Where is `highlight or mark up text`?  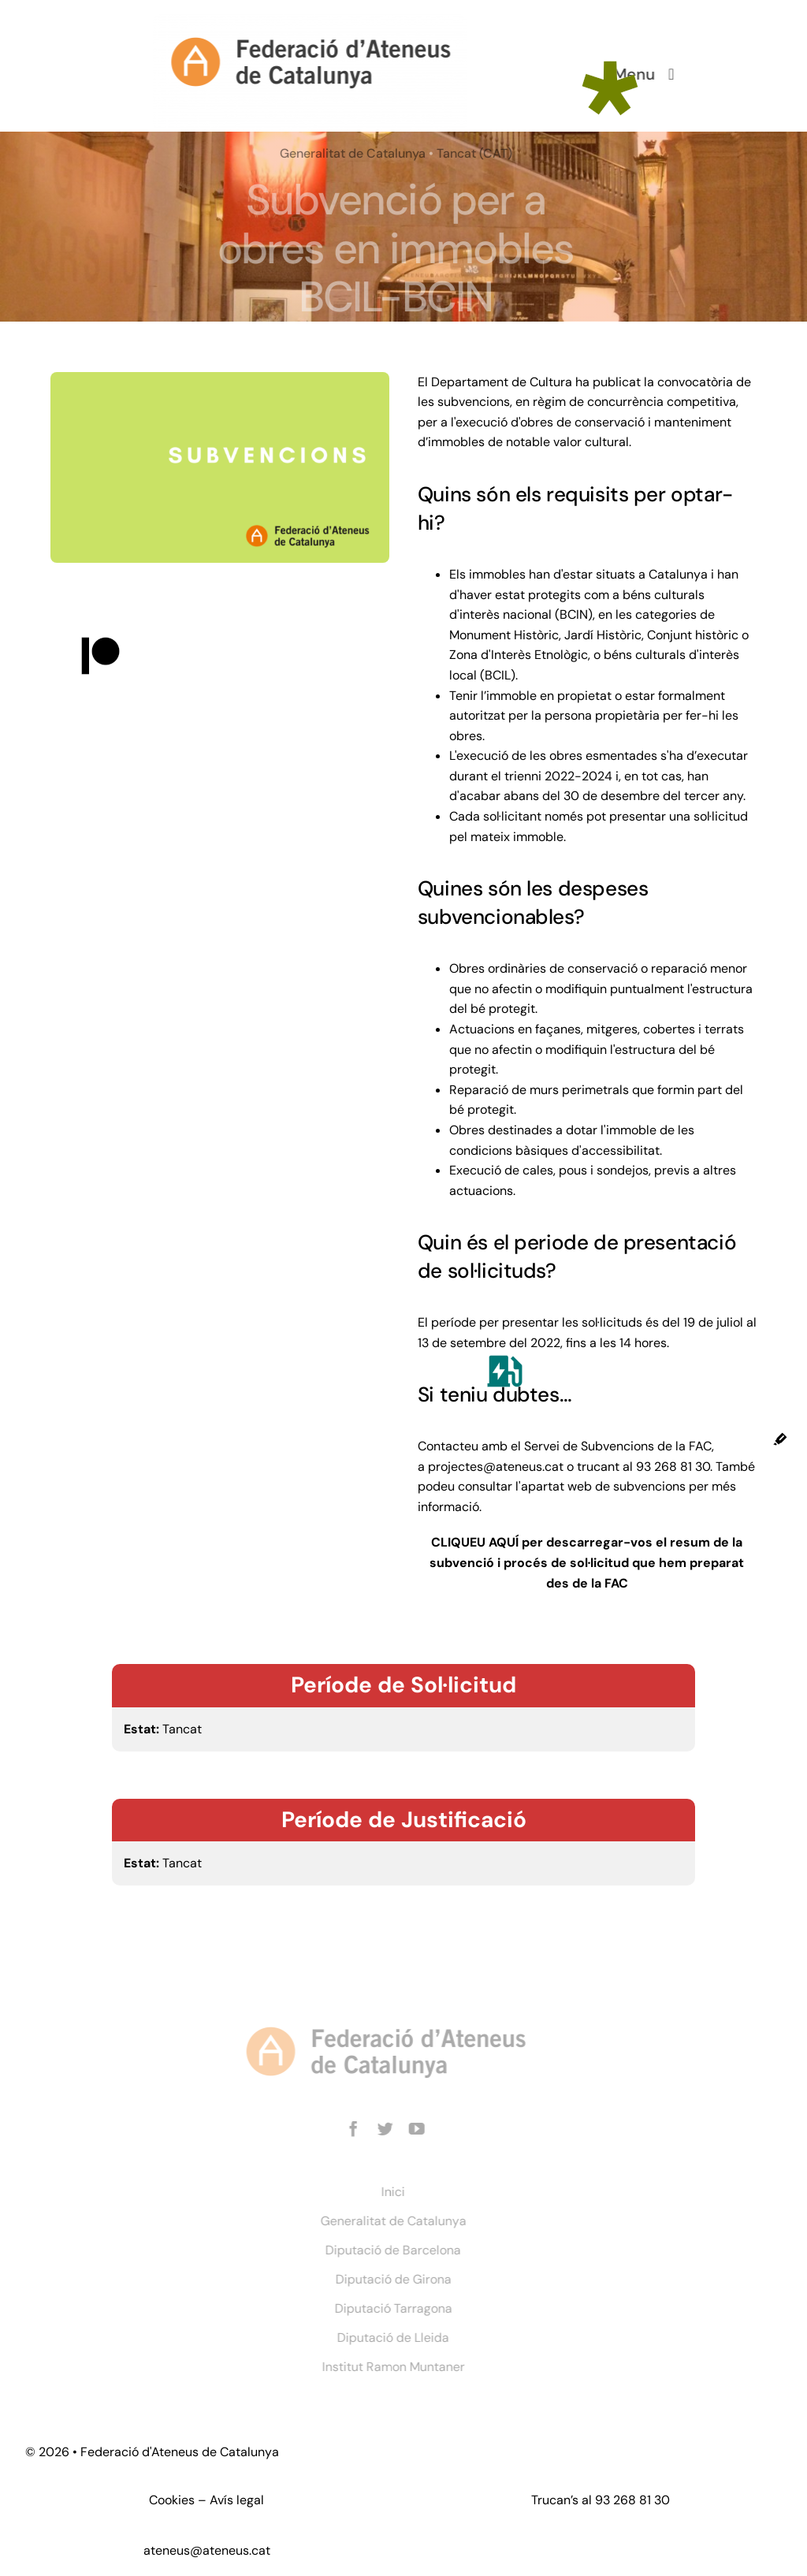
highlight or mark up text is located at coordinates (780, 1439).